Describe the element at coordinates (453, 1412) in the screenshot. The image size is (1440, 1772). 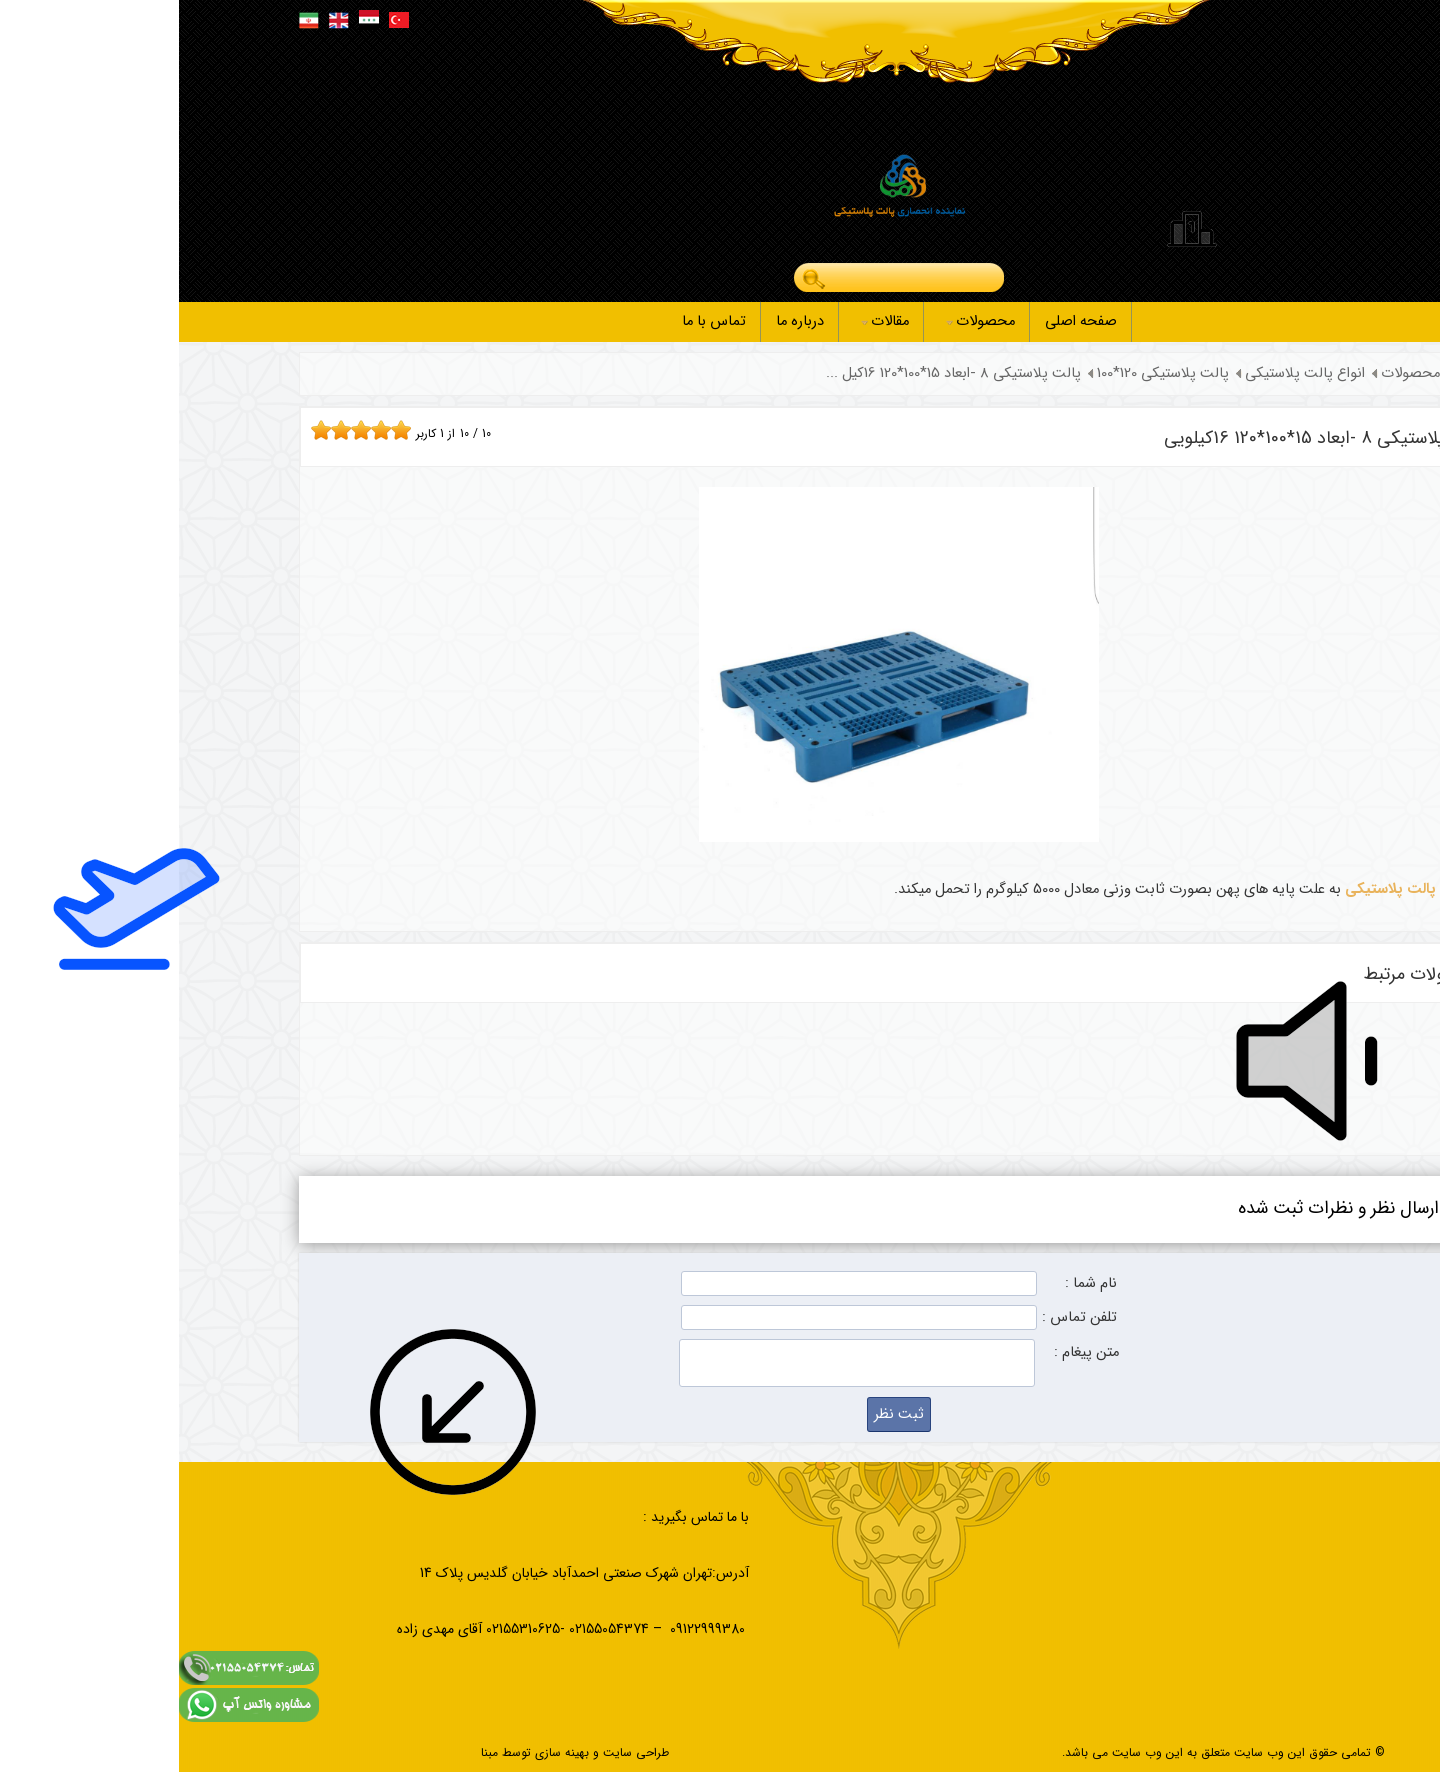
I see `navigate to previous or lower-left content` at that location.